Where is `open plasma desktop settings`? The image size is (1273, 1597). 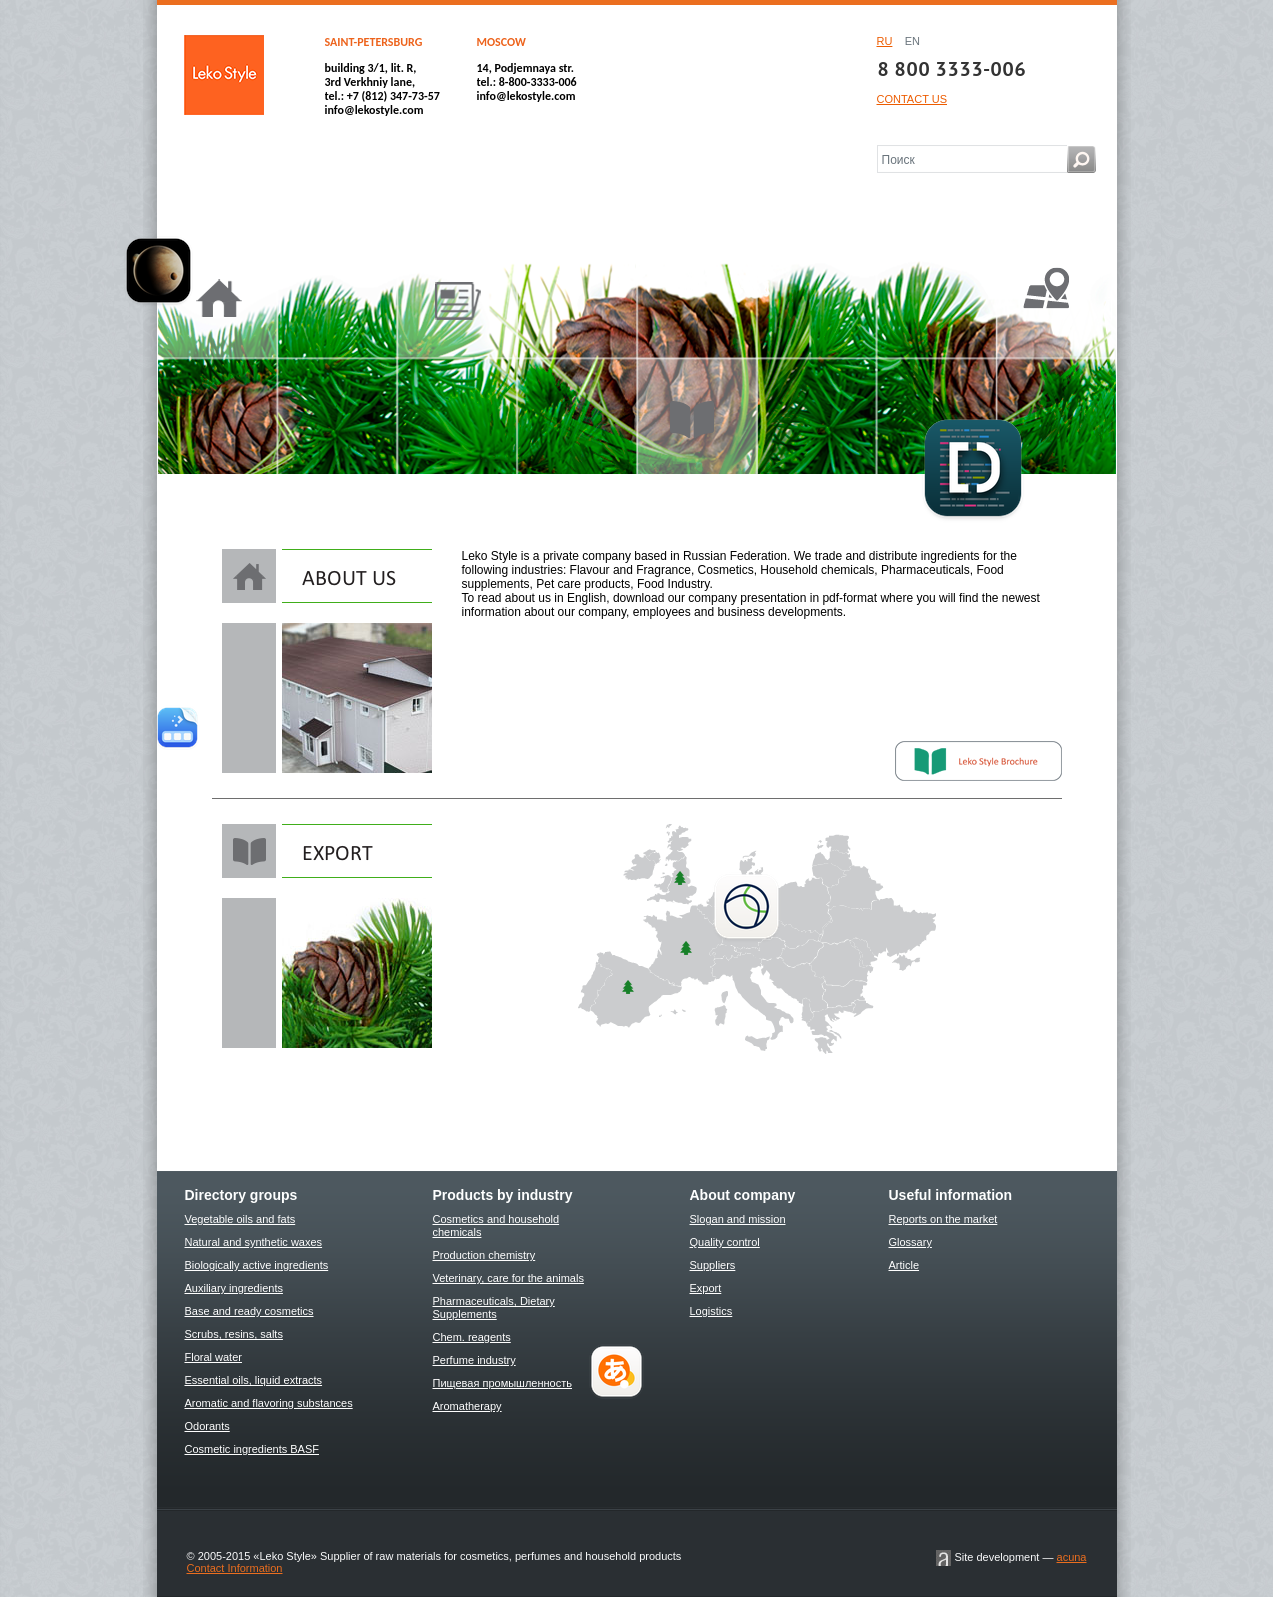
open plasma desktop settings is located at coordinates (177, 727).